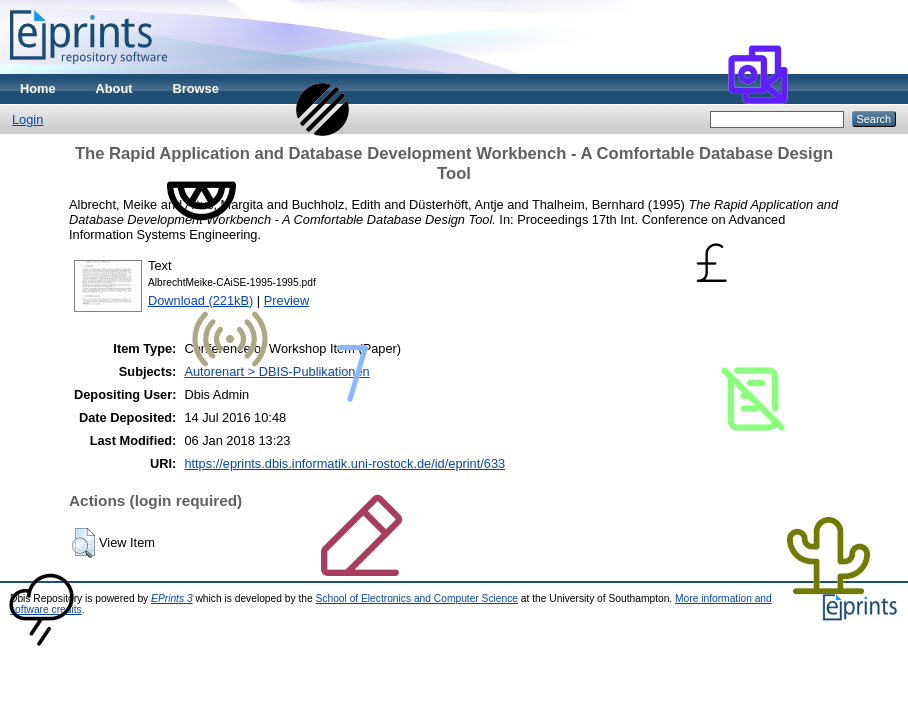  Describe the element at coordinates (828, 558) in the screenshot. I see `indicates desert or arid climate theme` at that location.